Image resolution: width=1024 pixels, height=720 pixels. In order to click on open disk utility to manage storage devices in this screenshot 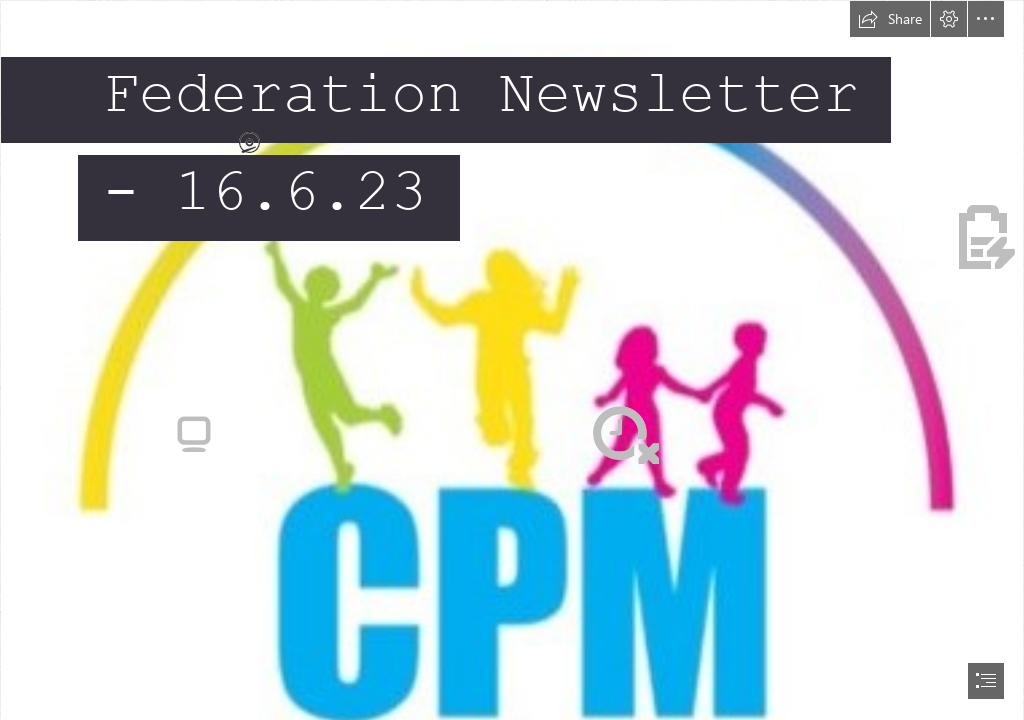, I will do `click(249, 142)`.